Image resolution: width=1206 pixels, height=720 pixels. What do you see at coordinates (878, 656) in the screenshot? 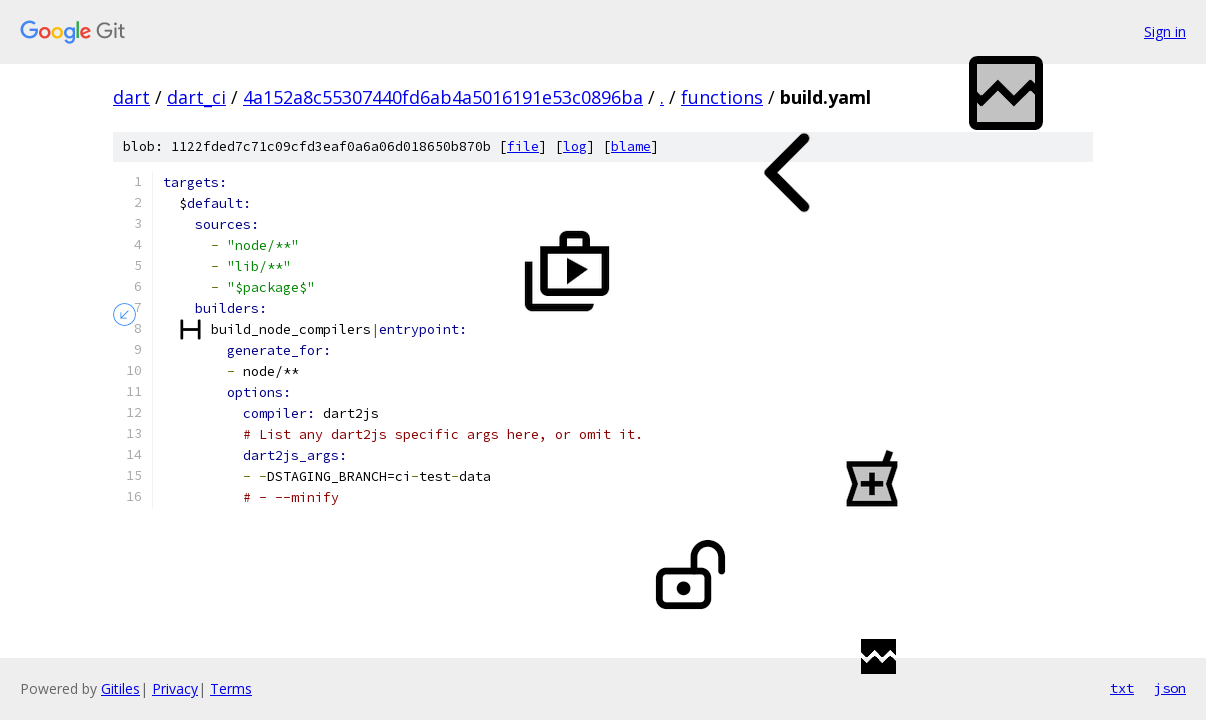
I see `indicates image failed to load` at bounding box center [878, 656].